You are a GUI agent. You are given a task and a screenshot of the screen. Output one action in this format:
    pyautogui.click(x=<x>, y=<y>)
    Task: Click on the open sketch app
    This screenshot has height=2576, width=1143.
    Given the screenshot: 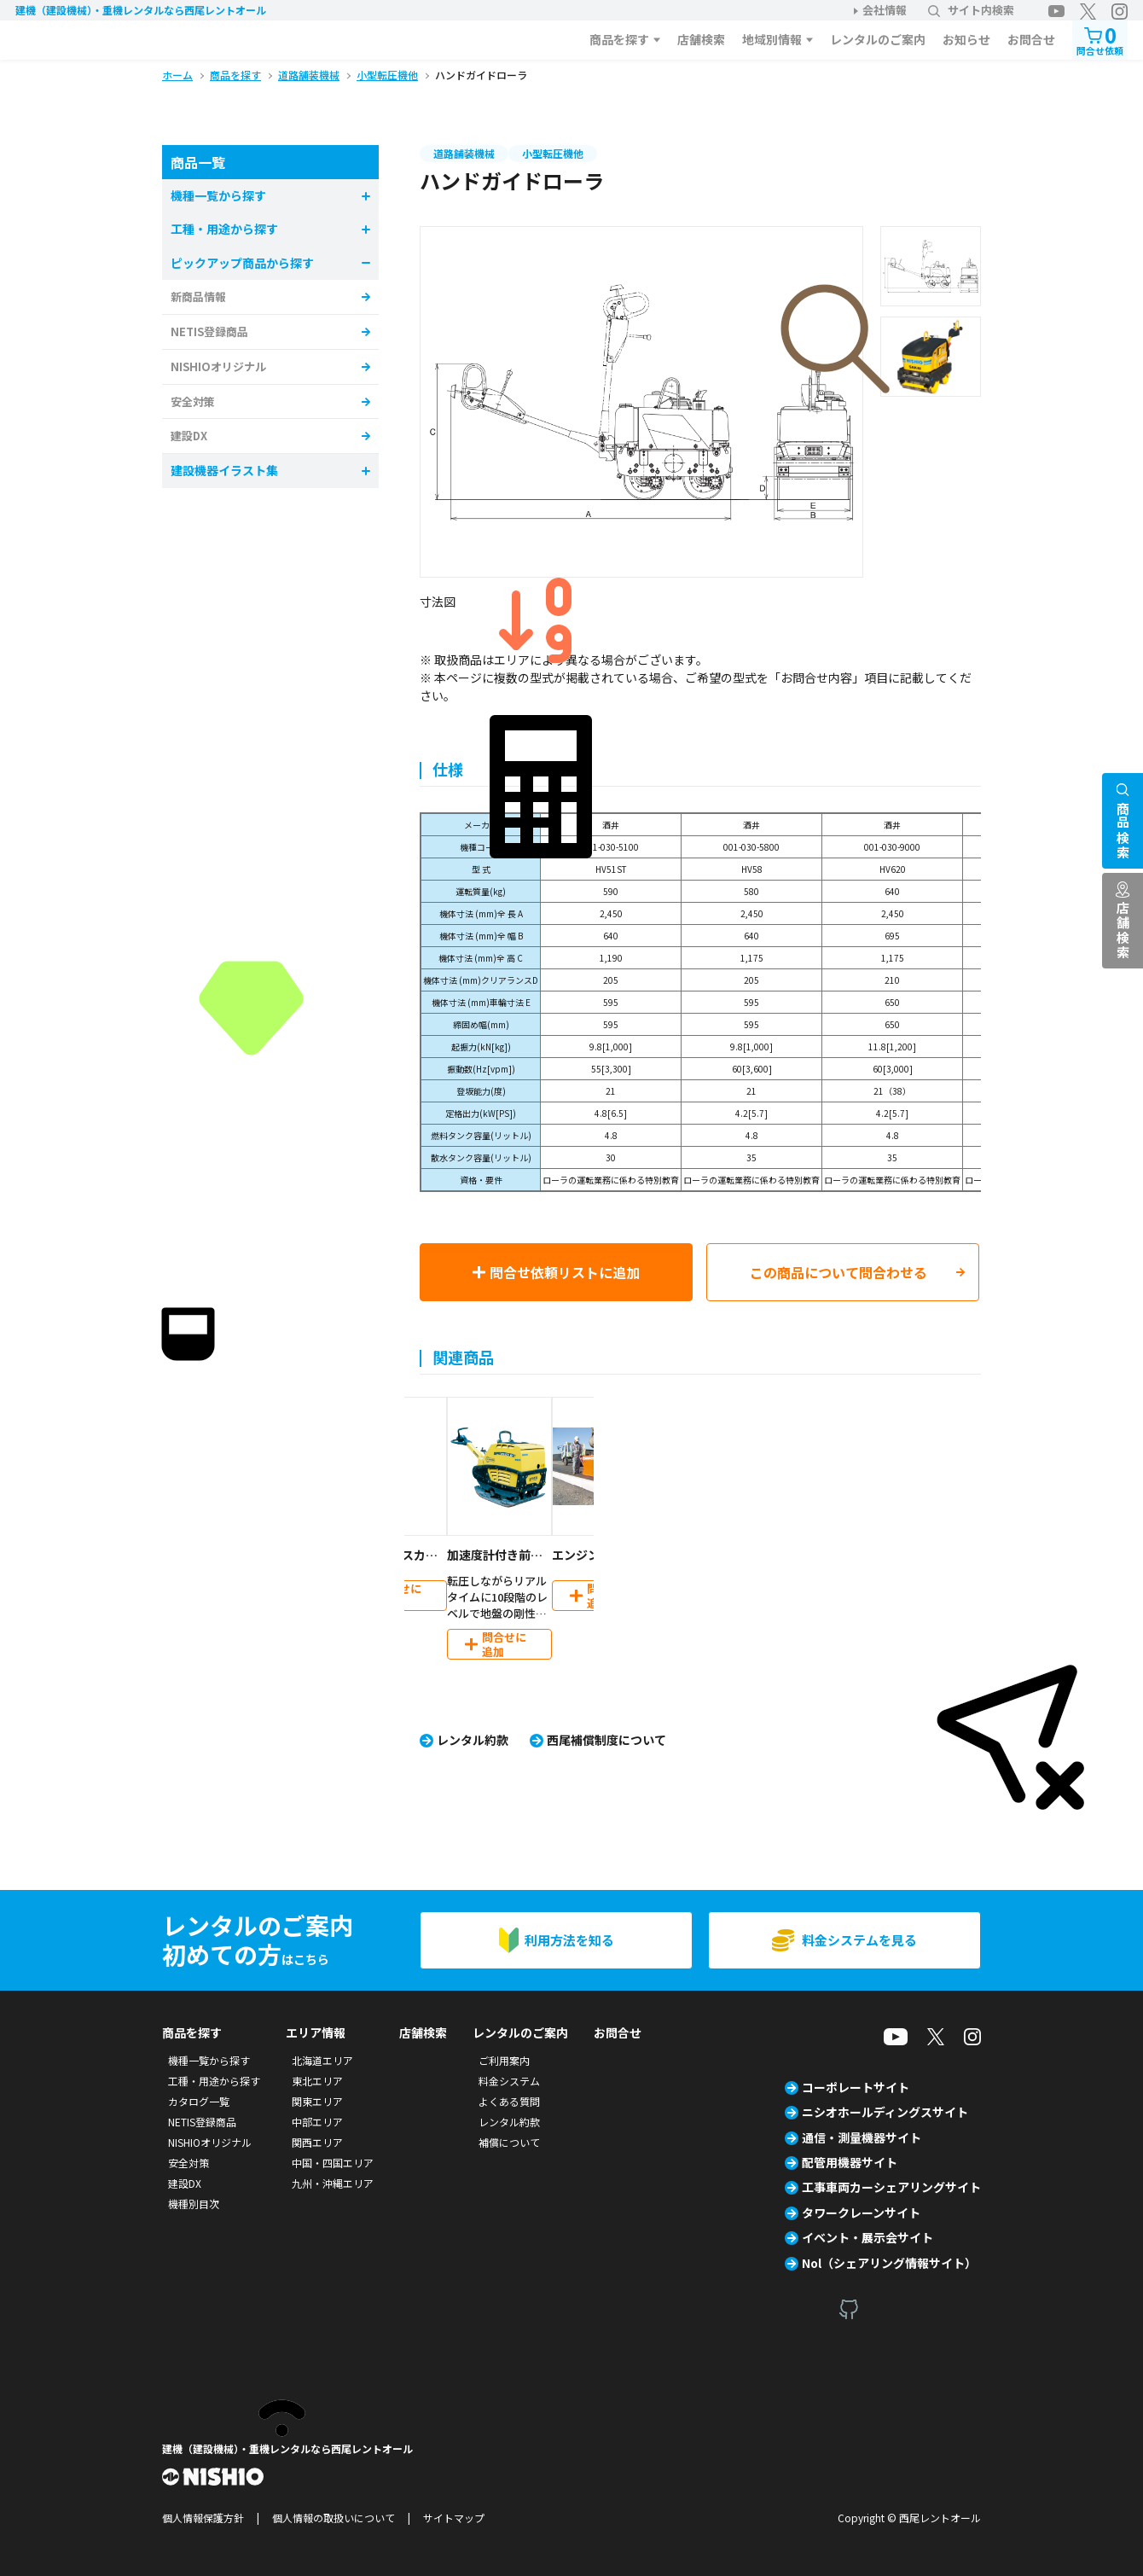 What is the action you would take?
    pyautogui.click(x=251, y=1008)
    